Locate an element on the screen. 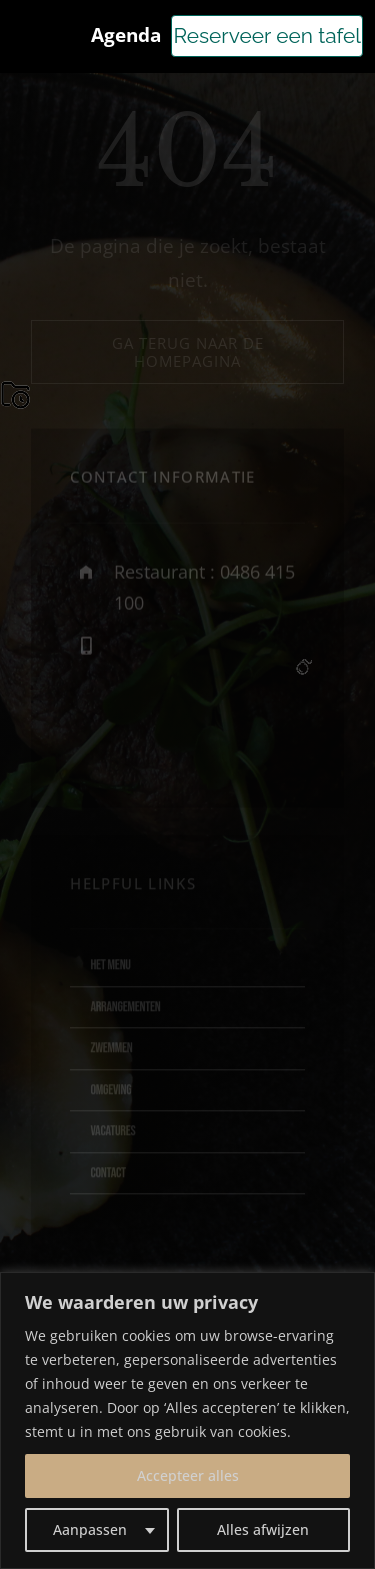 The height and width of the screenshot is (1569, 375). view file history or recent activity is located at coordinates (15, 394).